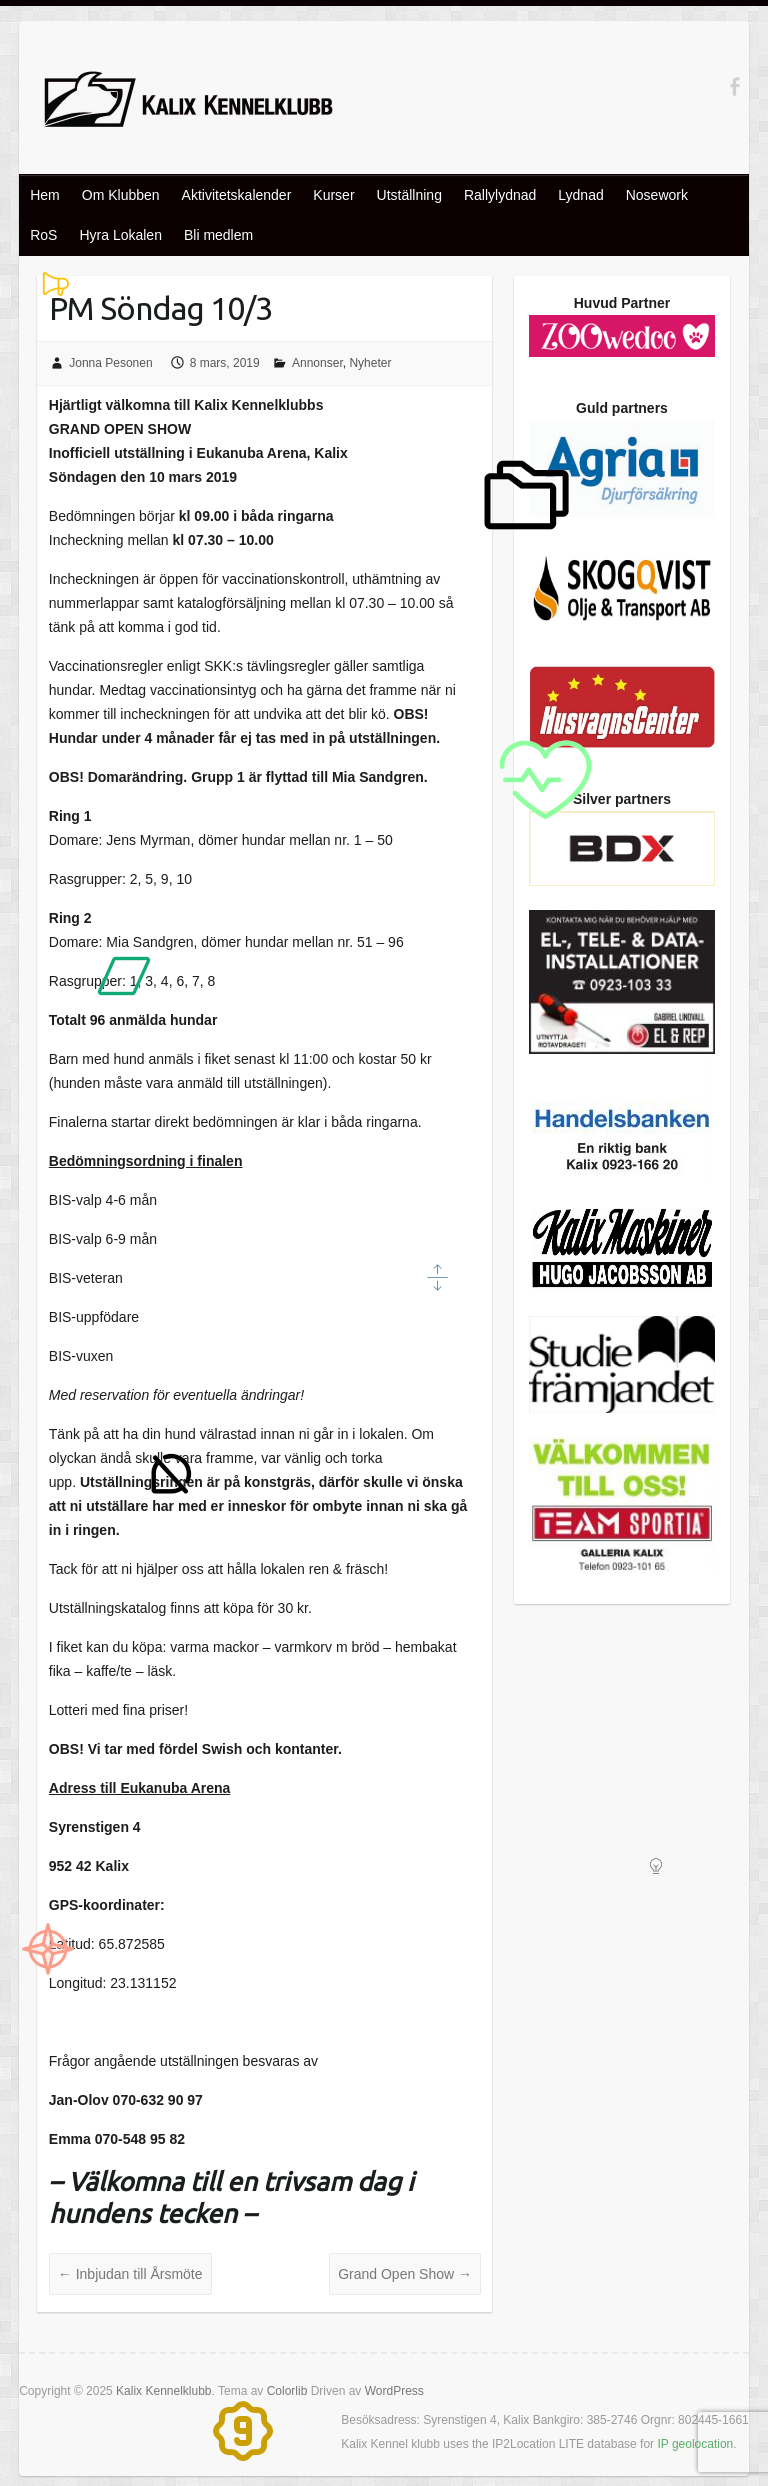  Describe the element at coordinates (525, 495) in the screenshot. I see `browse all folders` at that location.